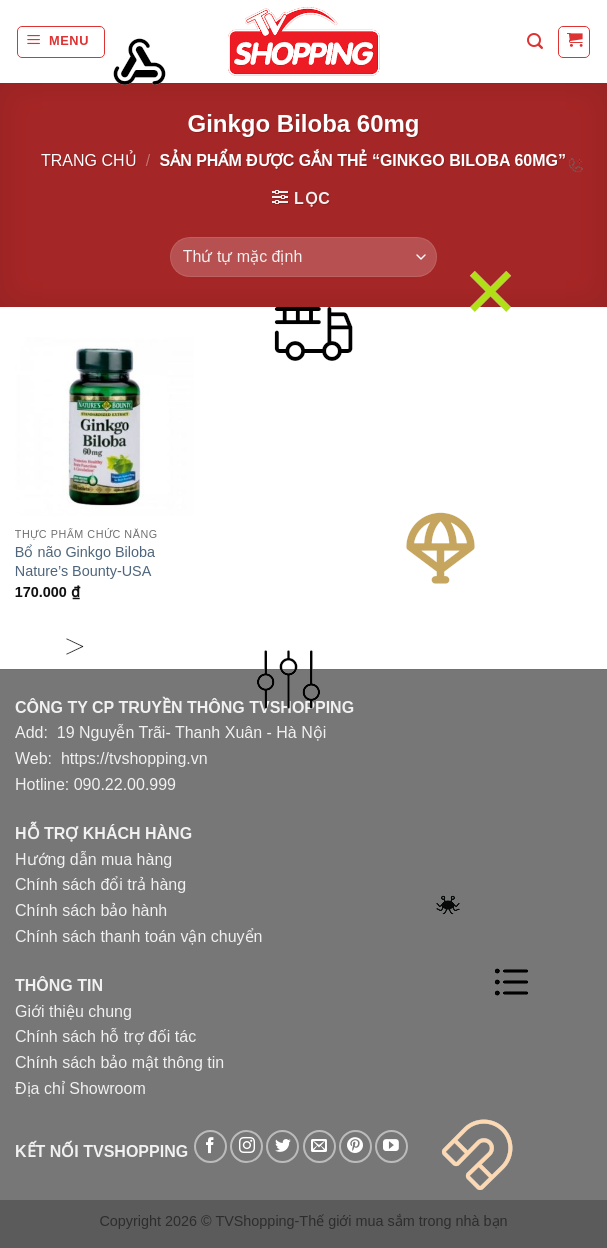 The image size is (607, 1248). I want to click on access emergency services information, so click(311, 330).